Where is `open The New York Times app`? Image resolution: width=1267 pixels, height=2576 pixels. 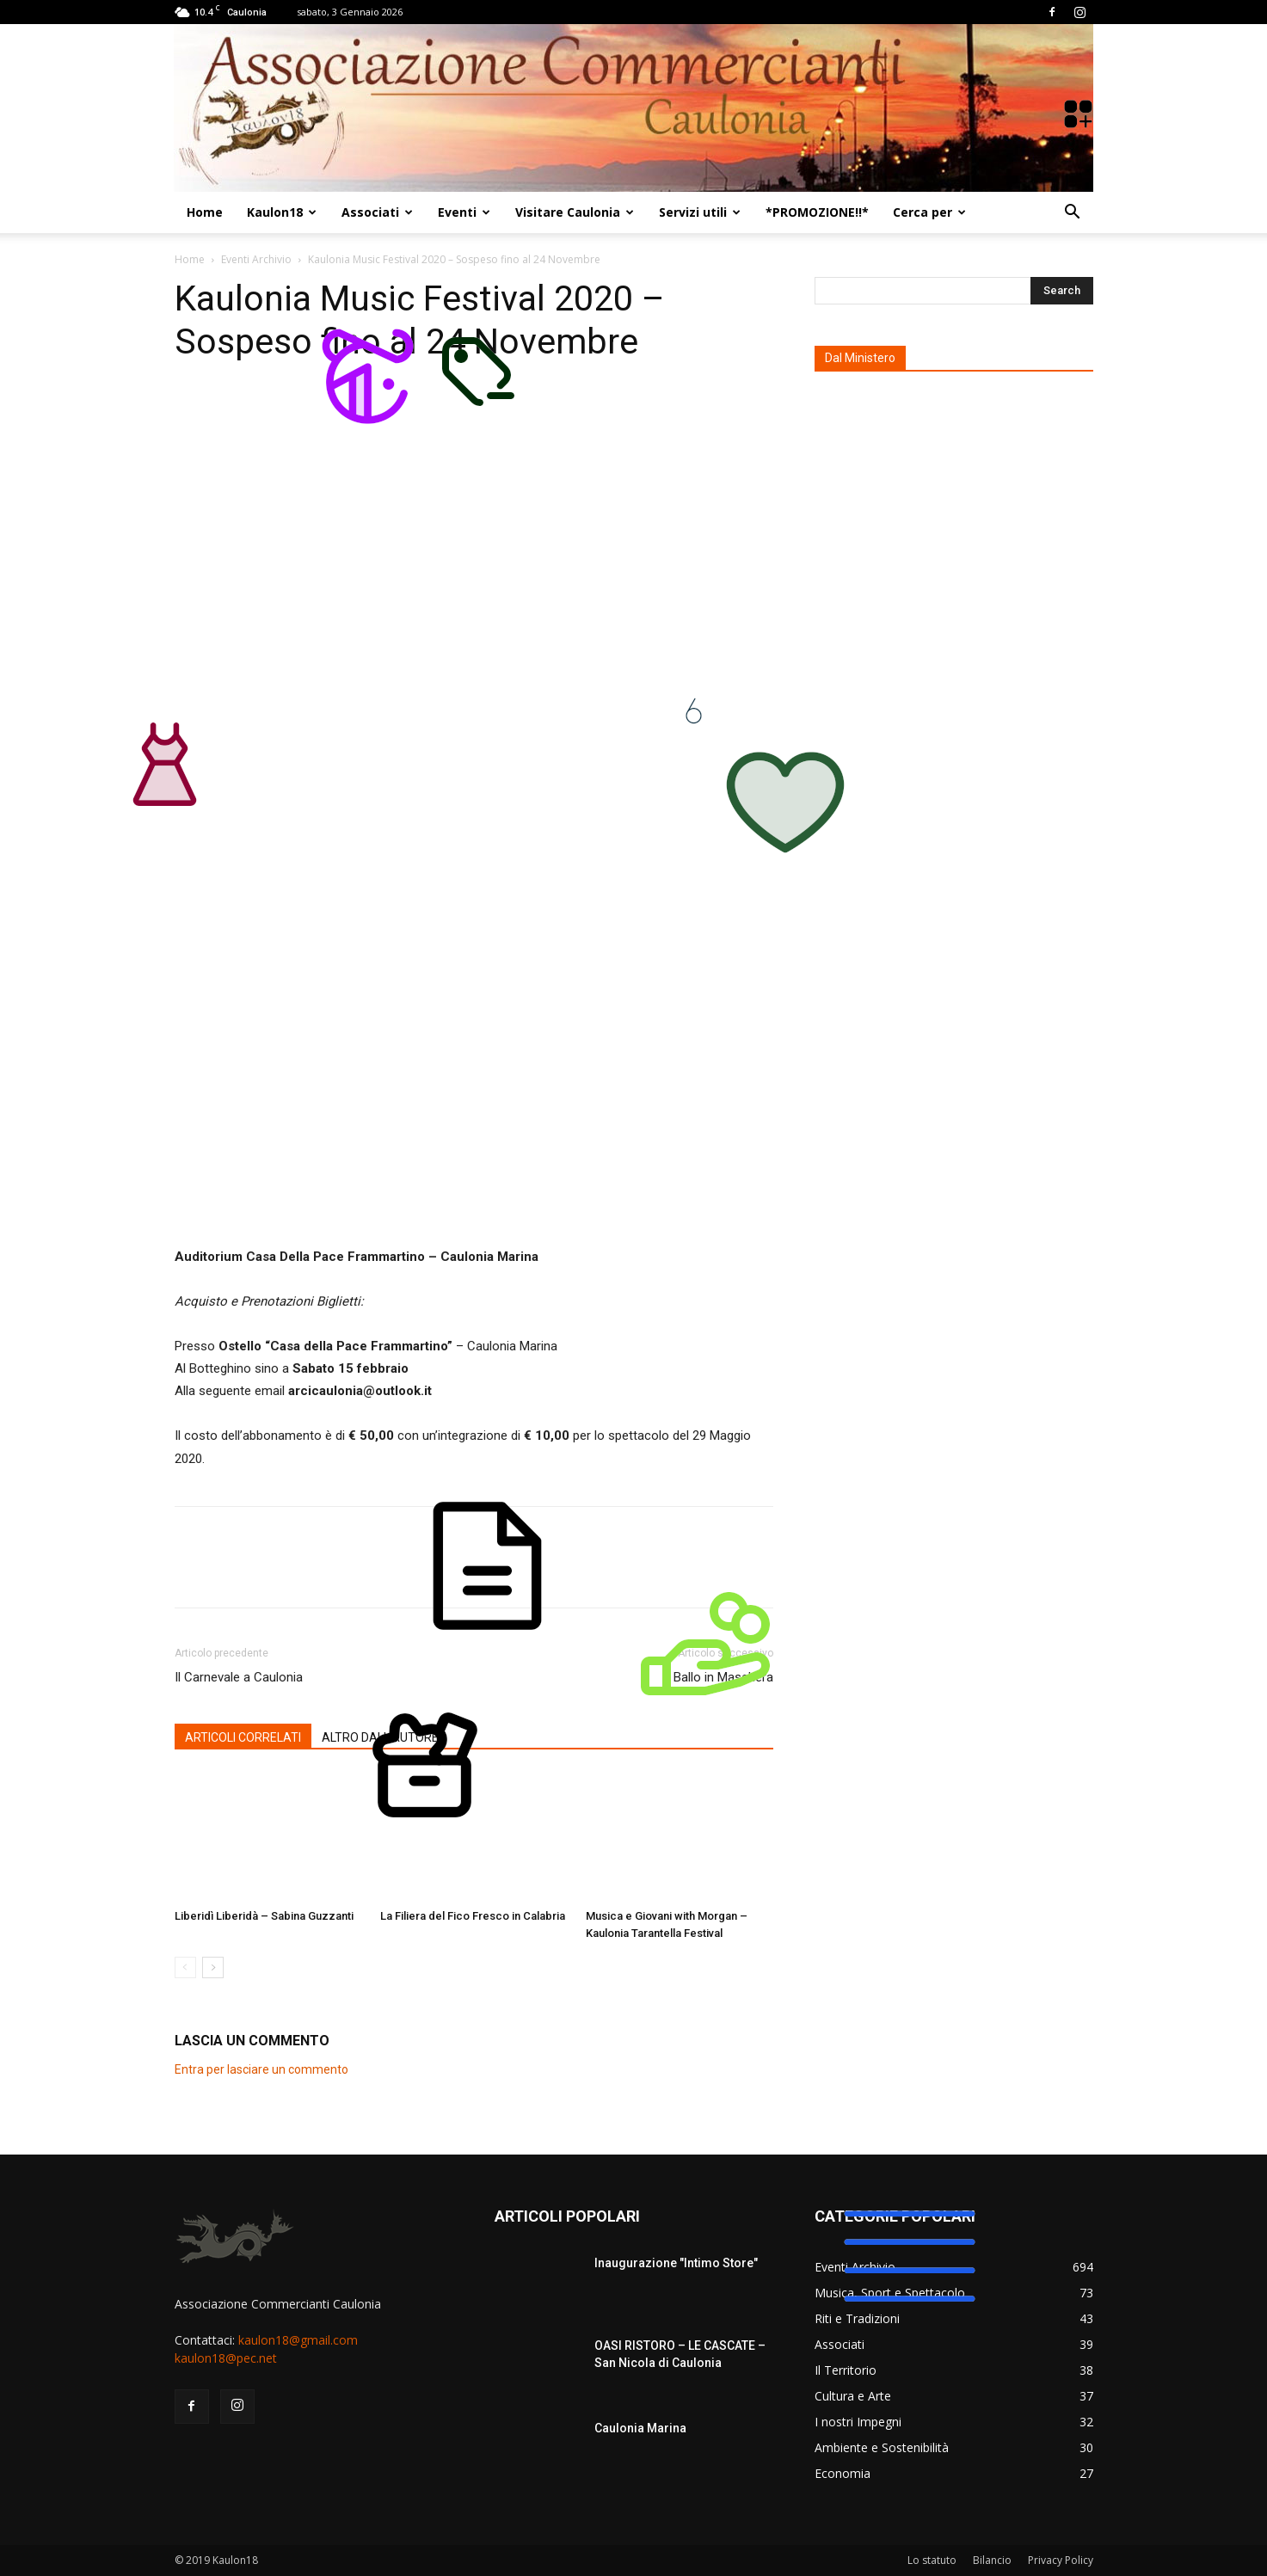 open The New York Times app is located at coordinates (367, 374).